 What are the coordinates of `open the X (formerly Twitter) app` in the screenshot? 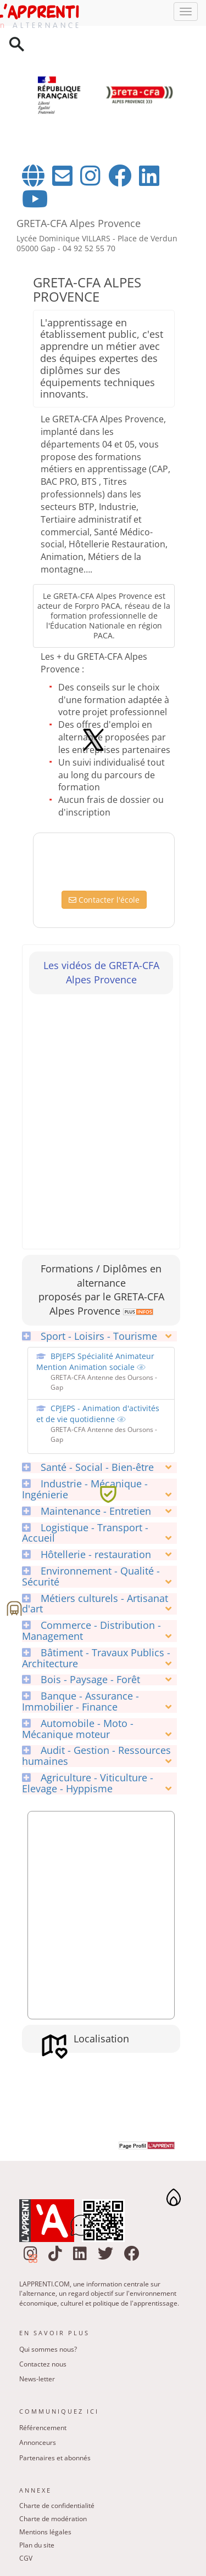 It's located at (93, 740).